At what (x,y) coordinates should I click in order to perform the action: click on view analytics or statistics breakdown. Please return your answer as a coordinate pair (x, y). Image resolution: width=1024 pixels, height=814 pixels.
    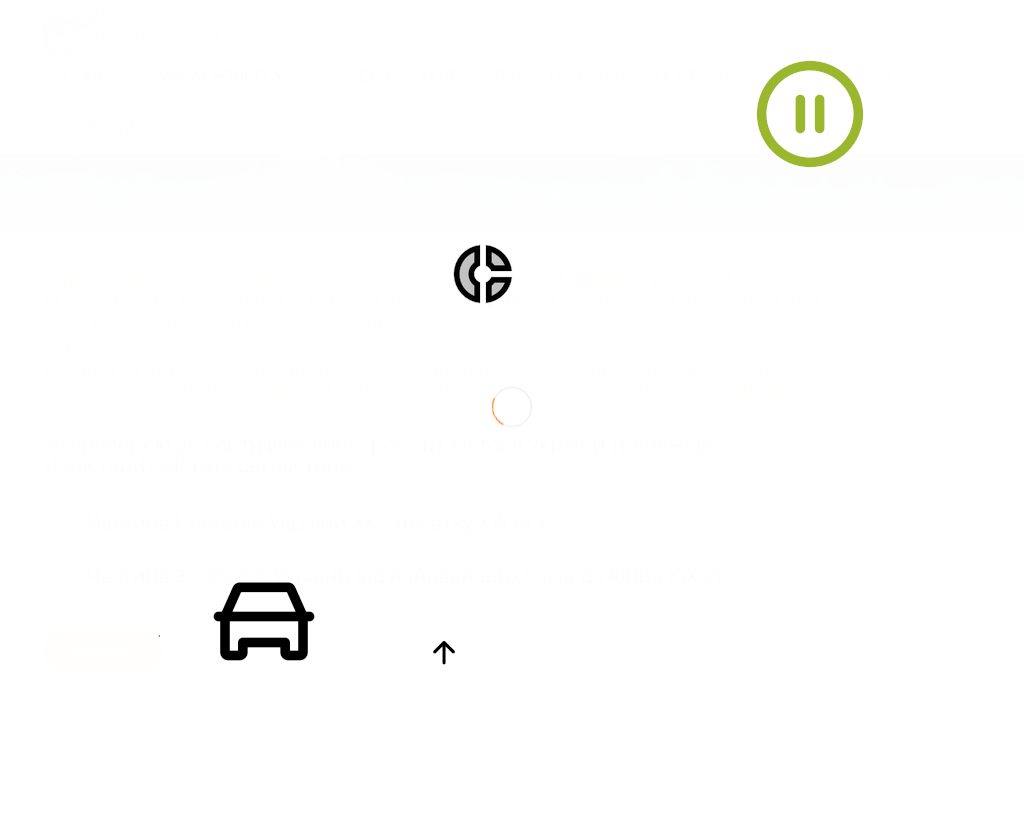
    Looking at the image, I should click on (483, 274).